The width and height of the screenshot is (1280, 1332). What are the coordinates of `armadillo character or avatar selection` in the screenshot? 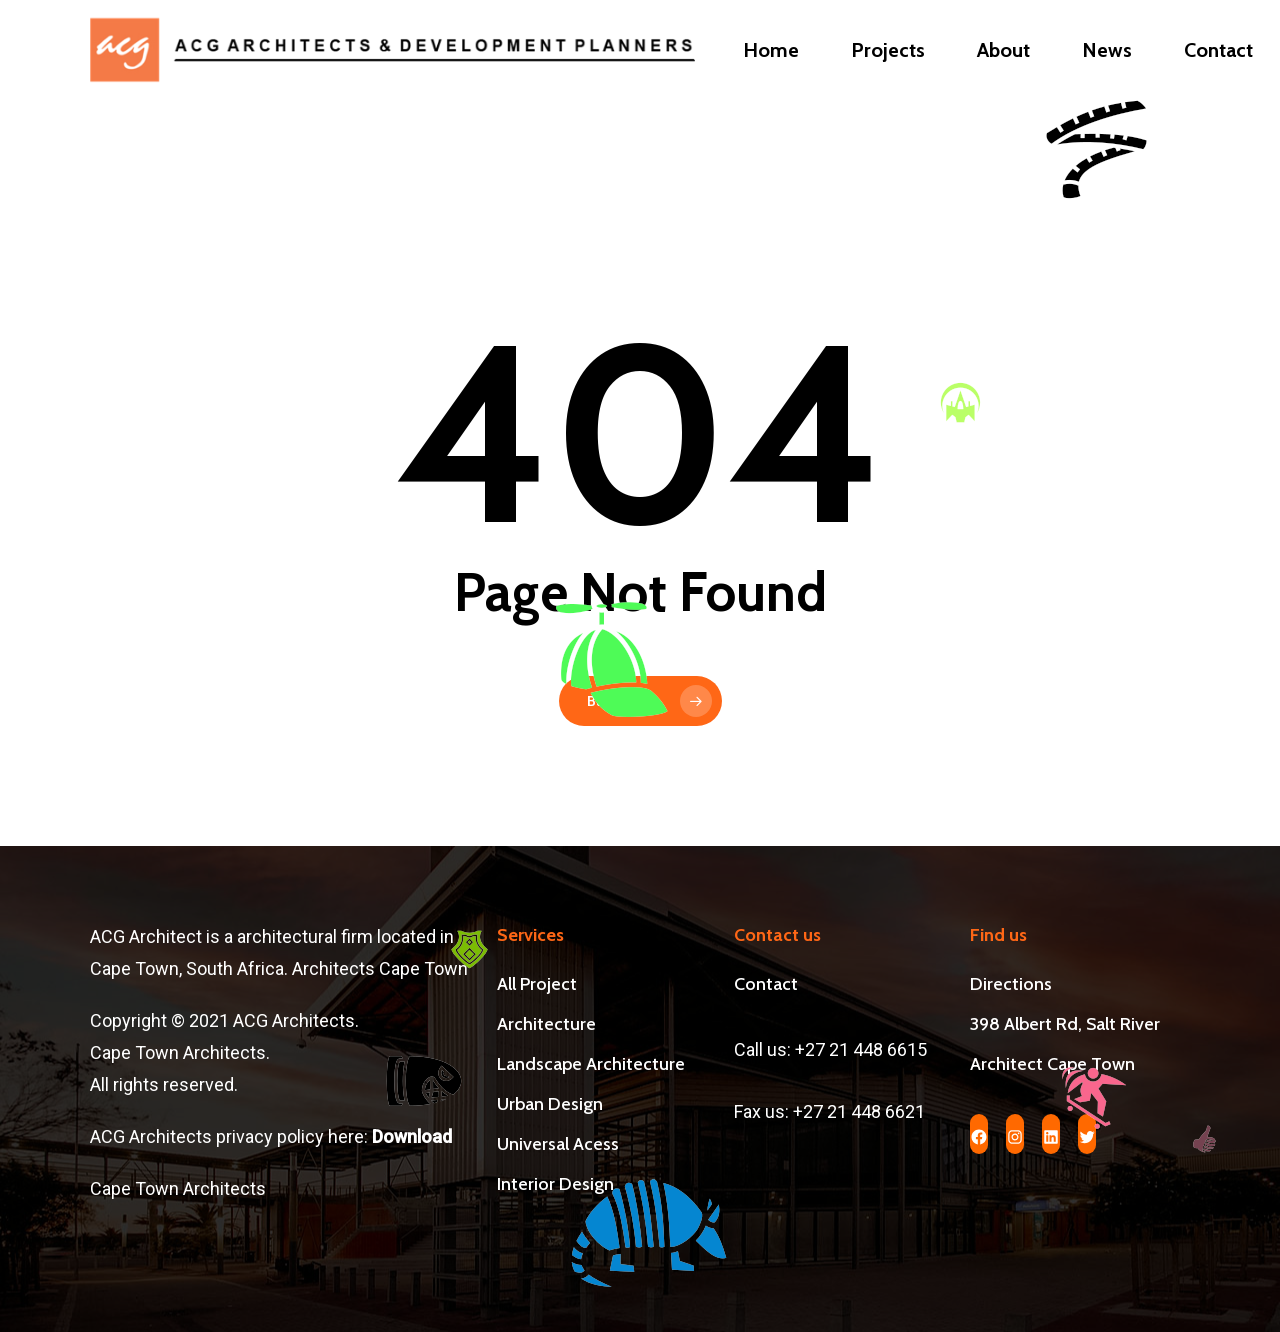 It's located at (649, 1233).